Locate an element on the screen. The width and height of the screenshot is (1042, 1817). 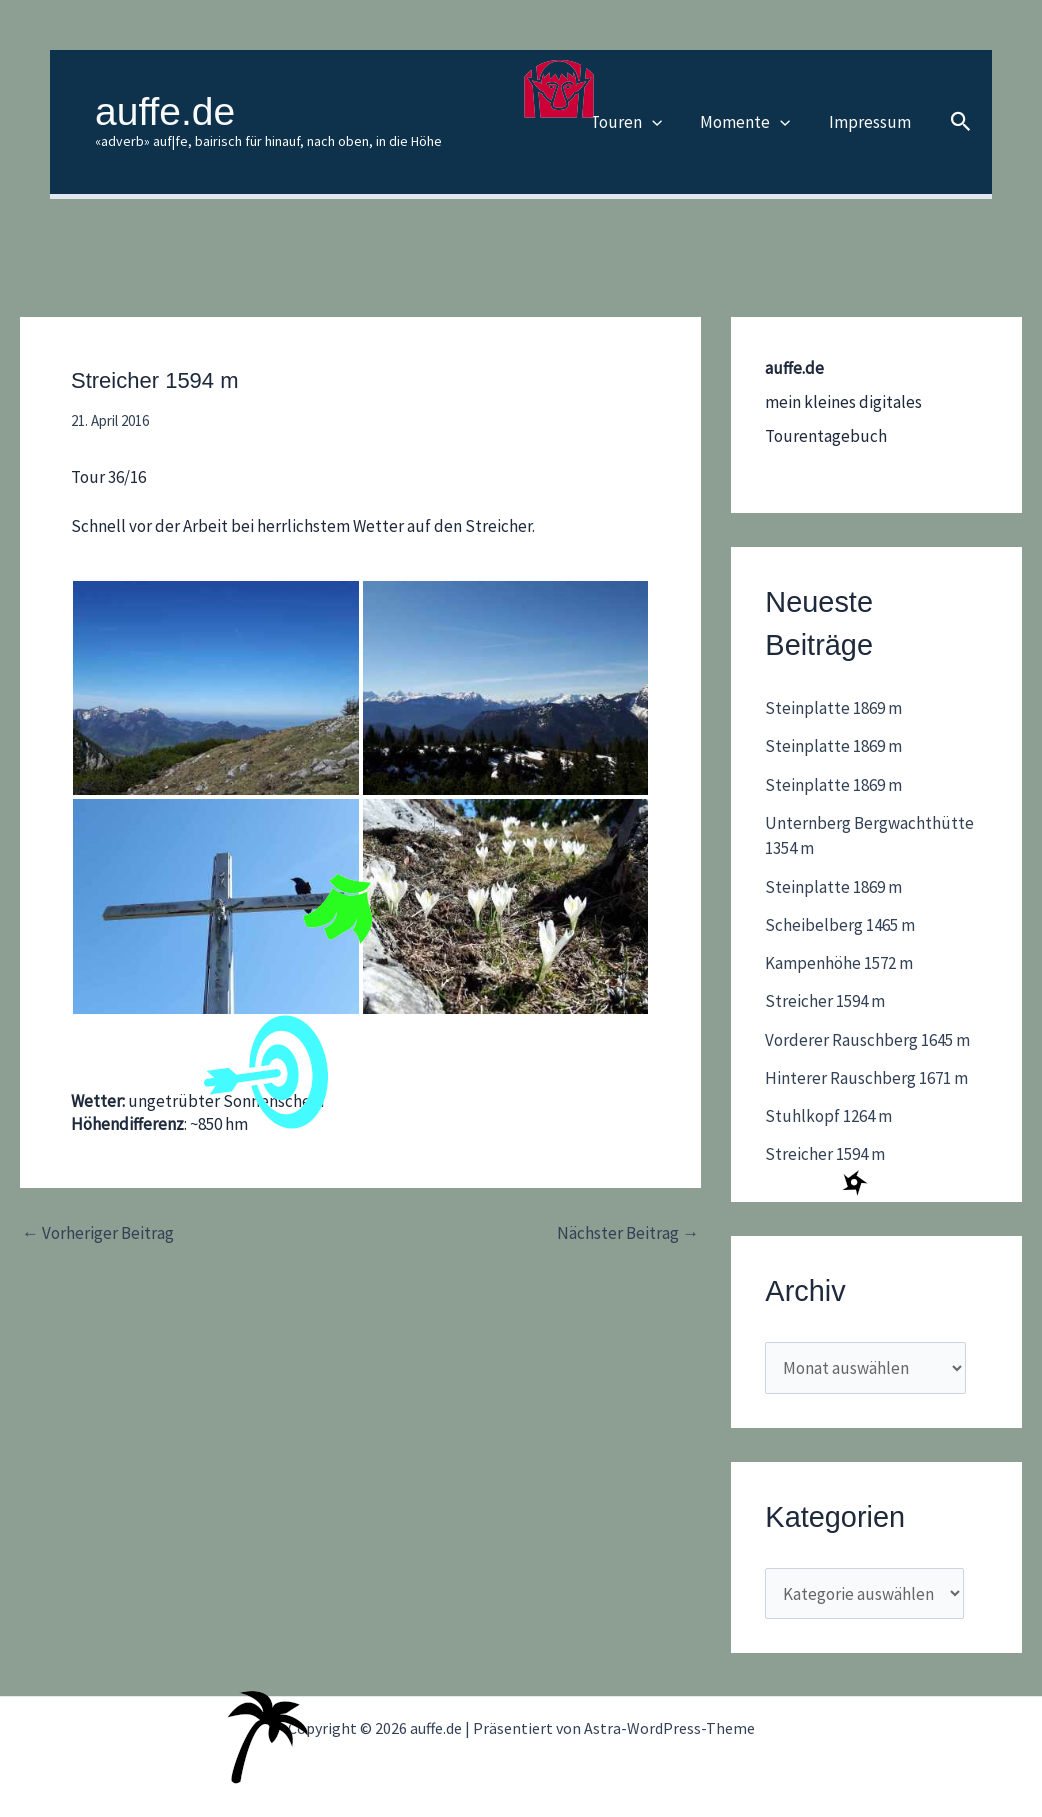
indicates tropical or beach-themed content is located at coordinates (267, 1737).